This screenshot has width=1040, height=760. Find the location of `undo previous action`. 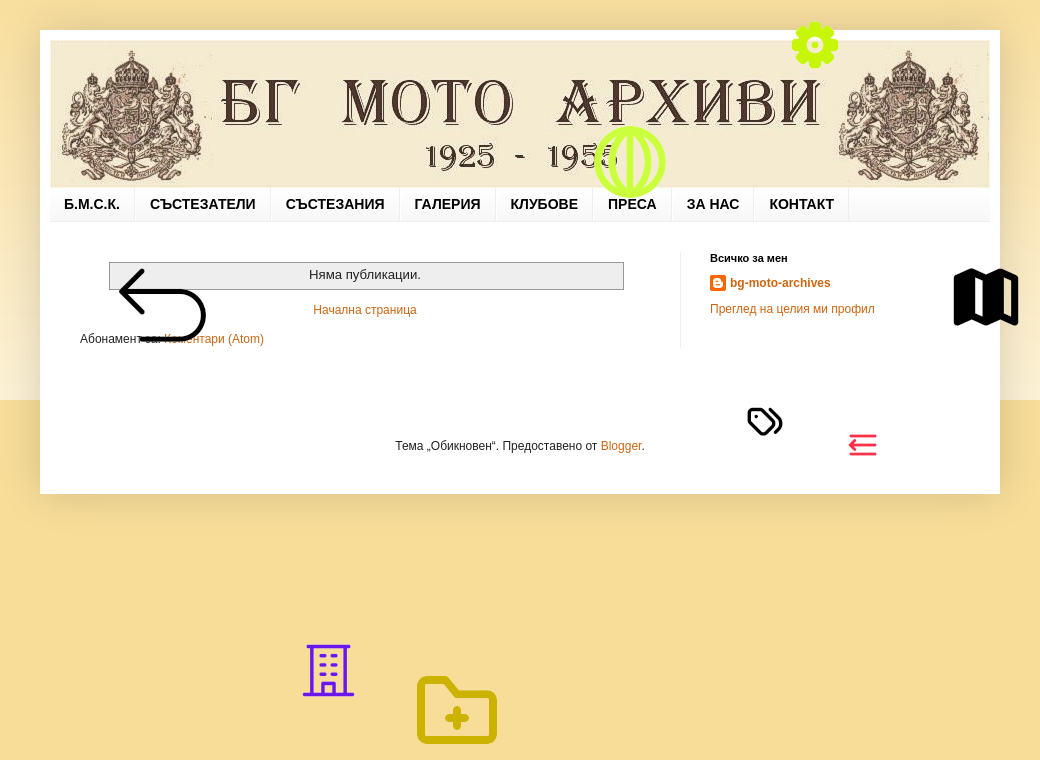

undo previous action is located at coordinates (162, 308).